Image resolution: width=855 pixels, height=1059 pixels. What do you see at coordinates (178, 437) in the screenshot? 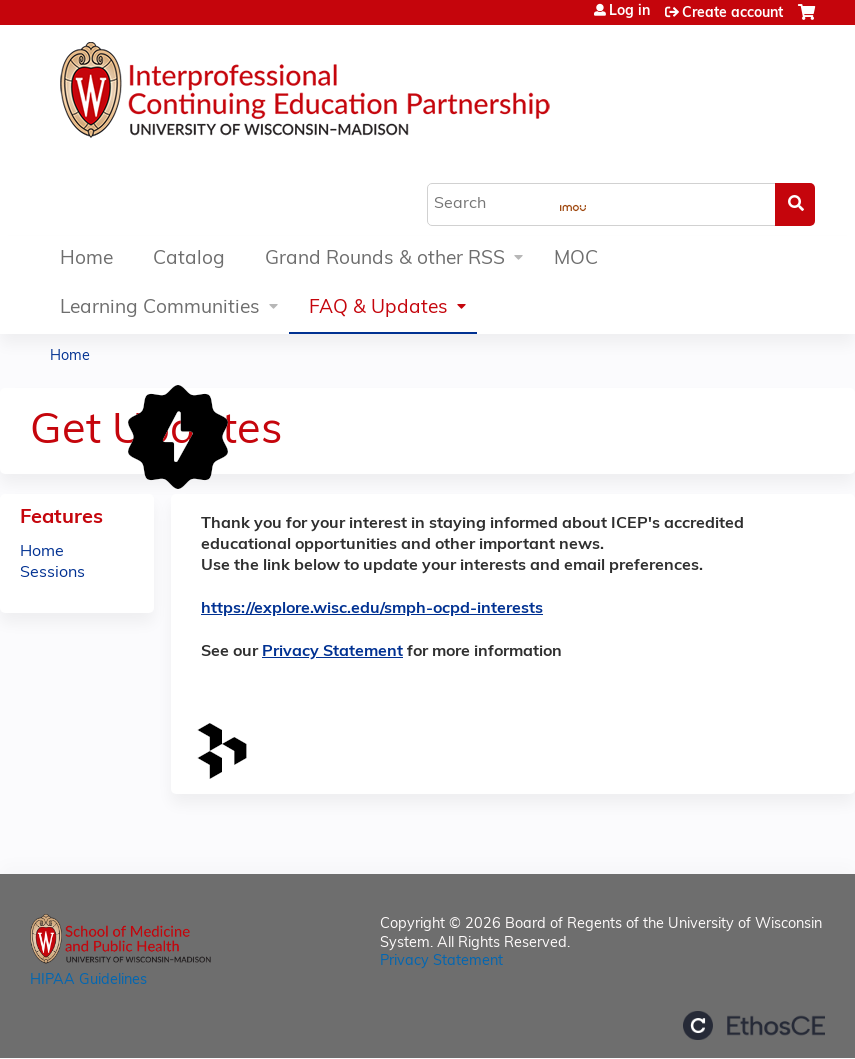
I see `open the fueler app` at bounding box center [178, 437].